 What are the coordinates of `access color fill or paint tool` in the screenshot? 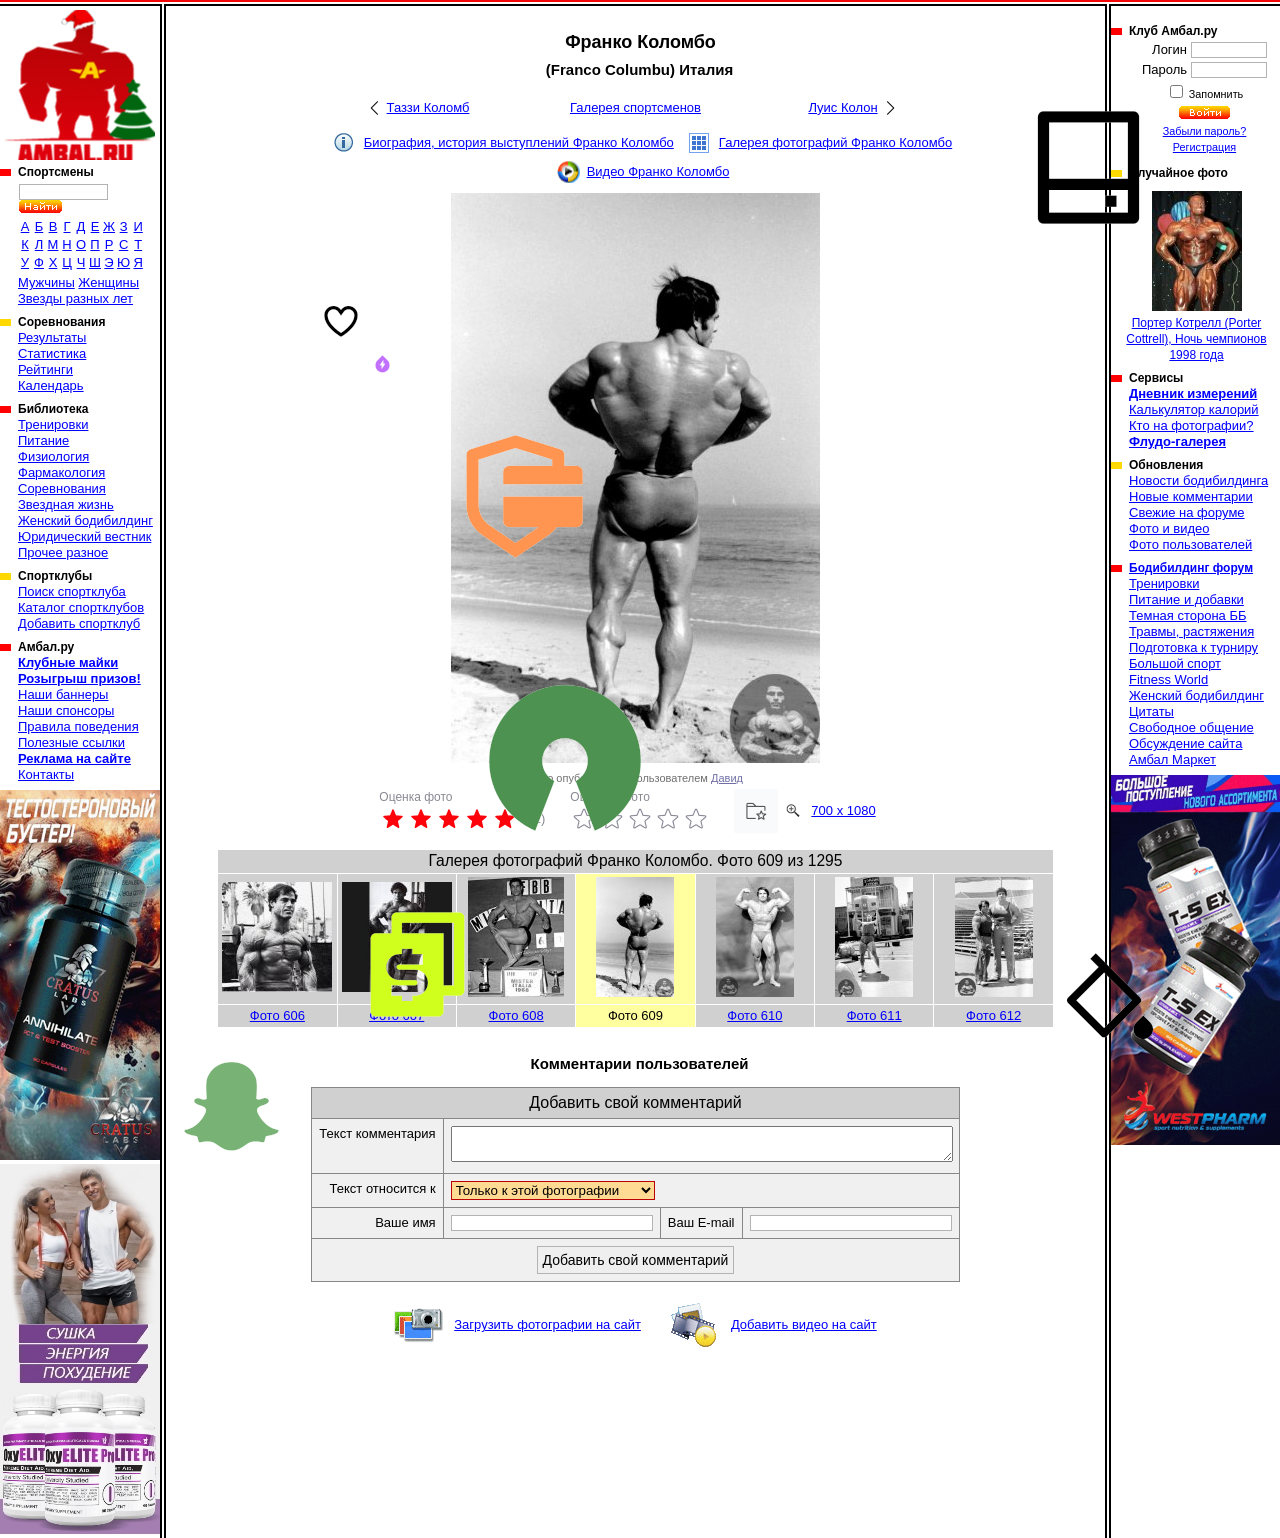 It's located at (1108, 996).